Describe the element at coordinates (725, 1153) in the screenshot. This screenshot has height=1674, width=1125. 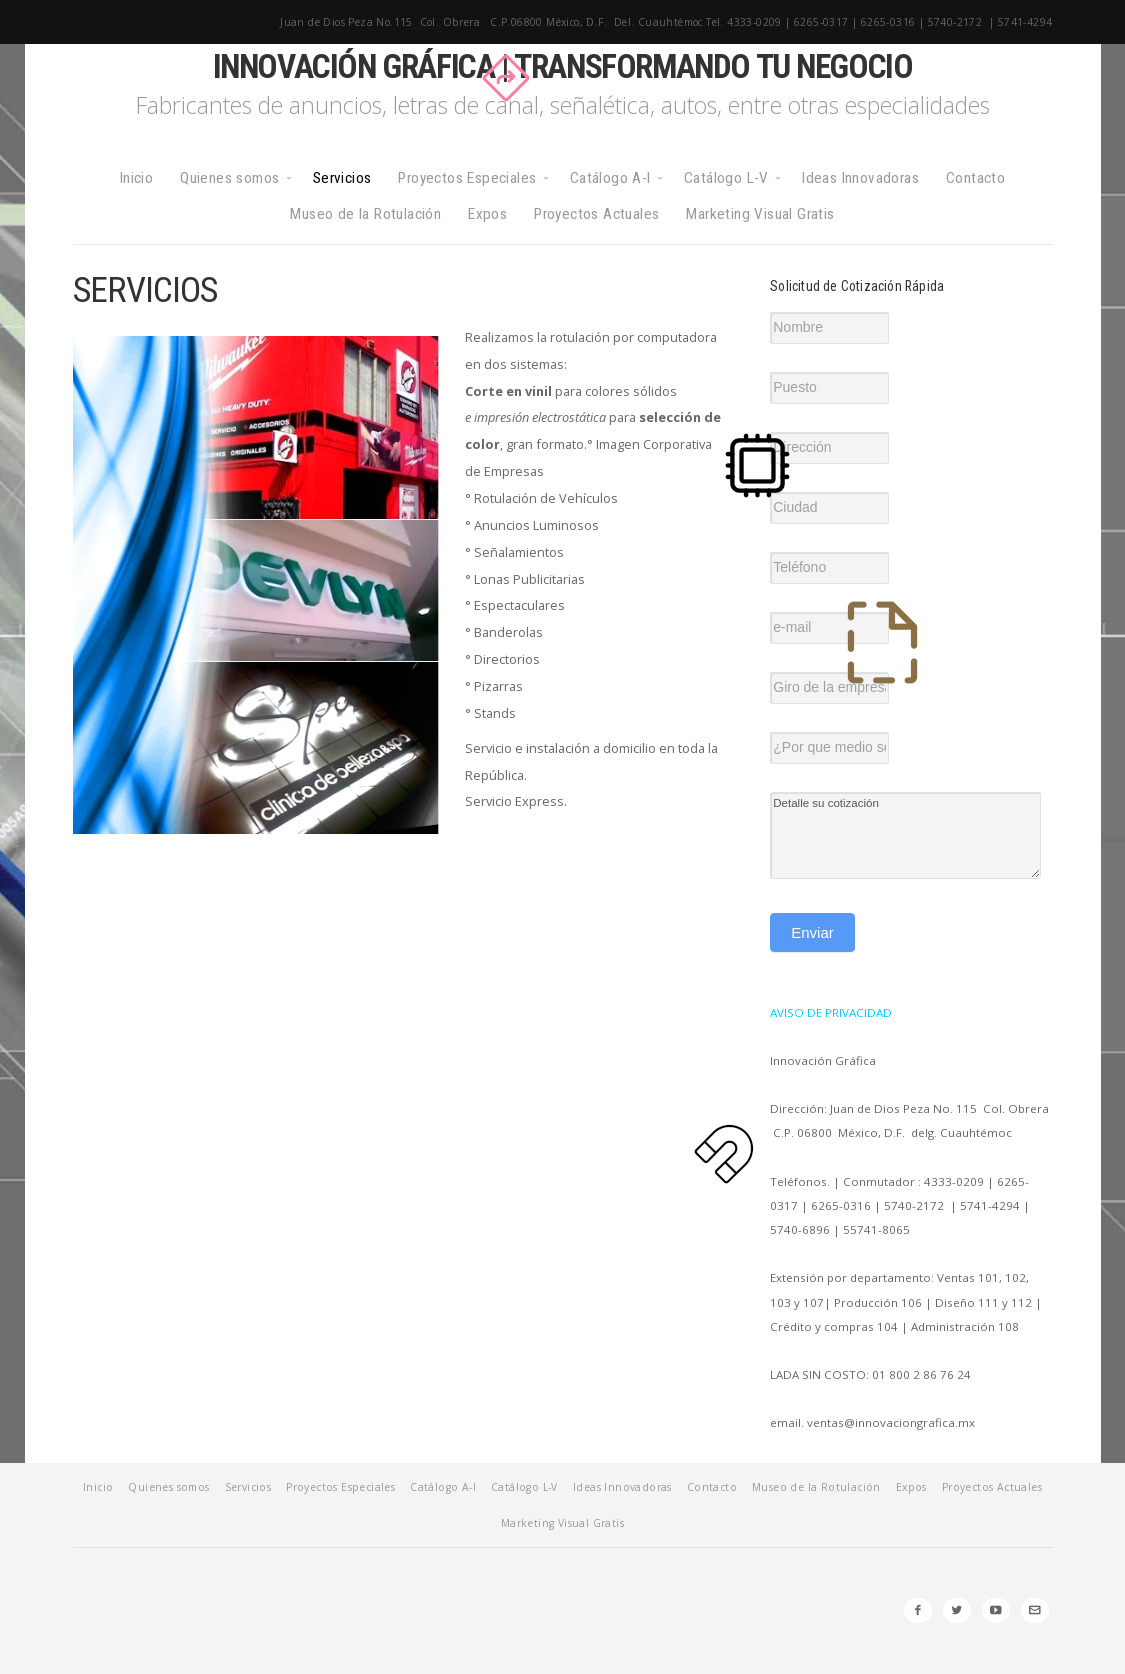
I see `attract or pull related items together` at that location.